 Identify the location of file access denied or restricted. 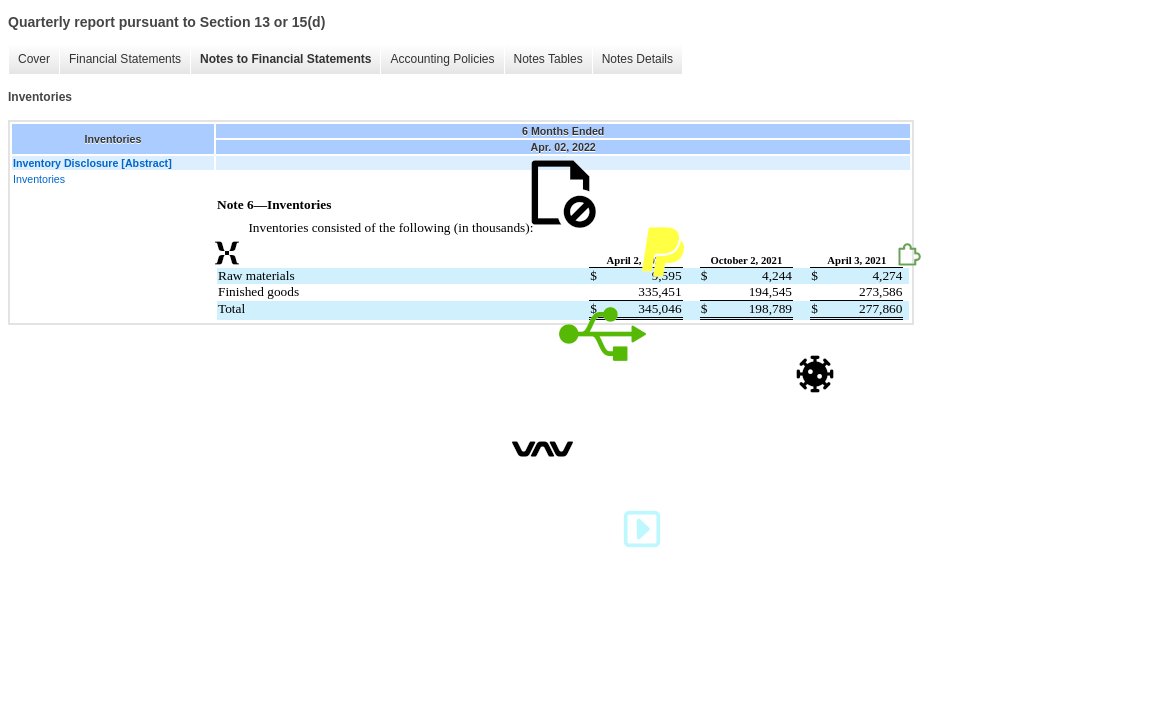
(560, 192).